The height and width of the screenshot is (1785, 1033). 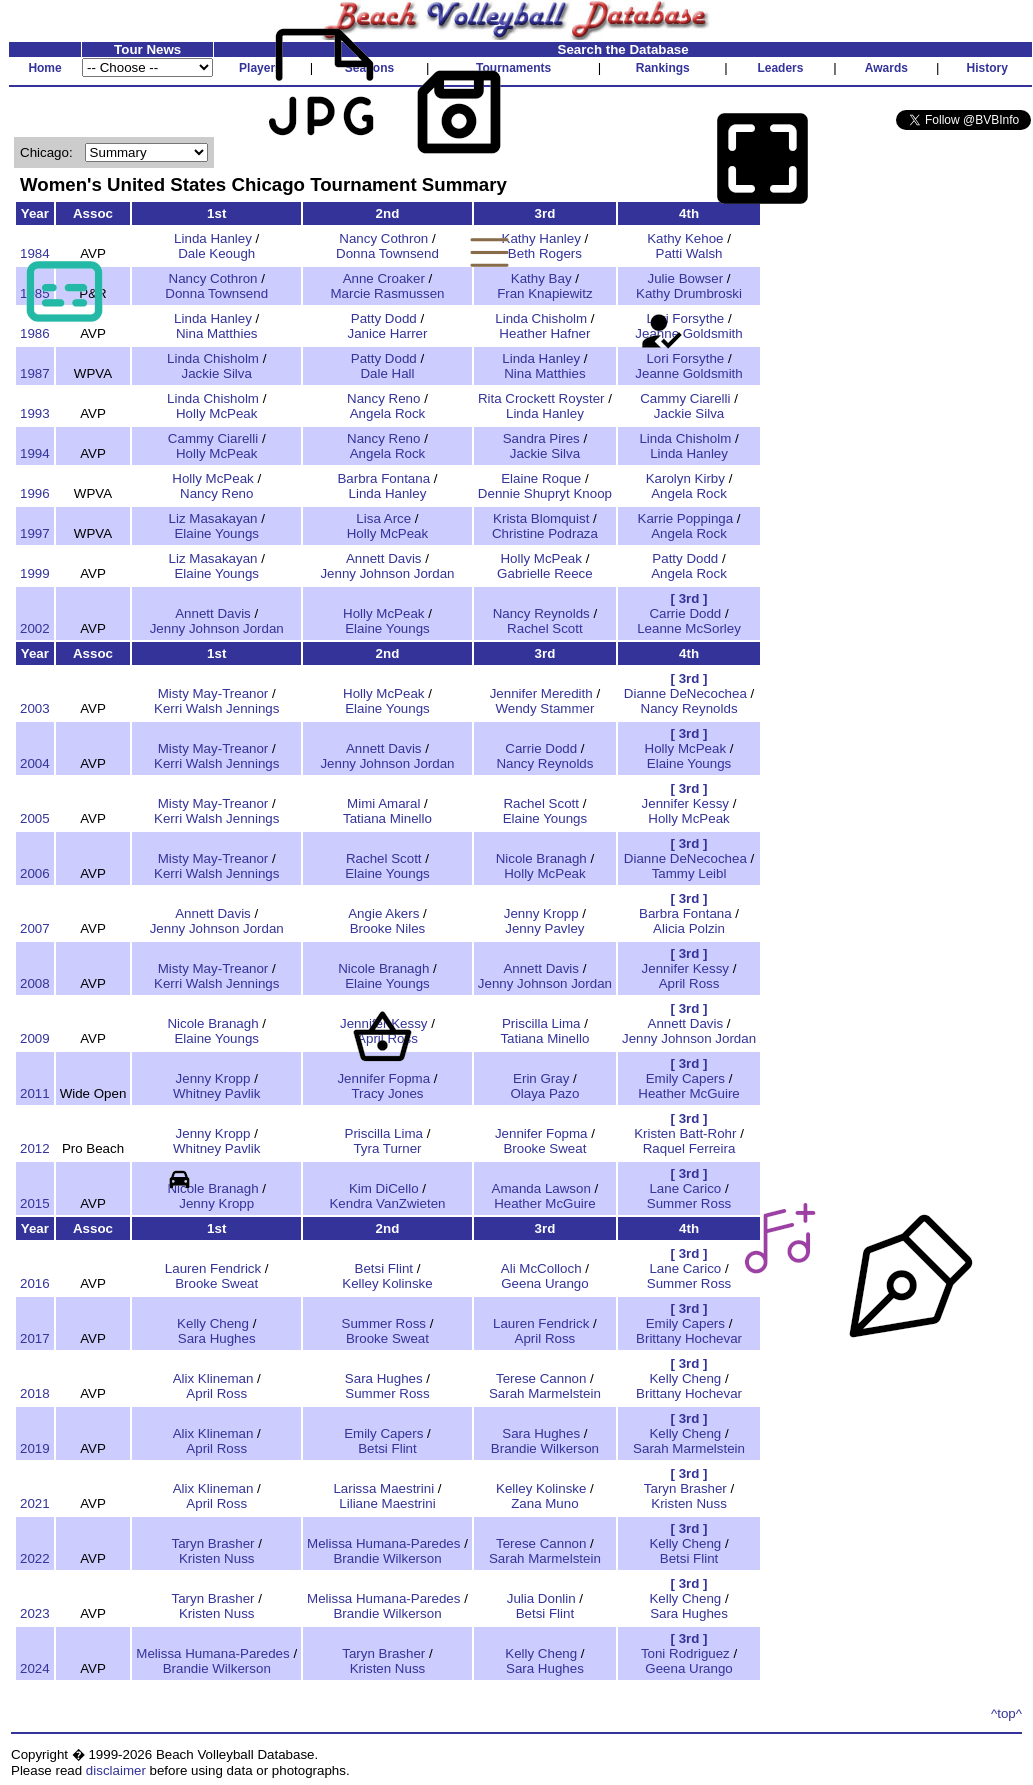 What do you see at coordinates (762, 158) in the screenshot?
I see `select or crop an area` at bounding box center [762, 158].